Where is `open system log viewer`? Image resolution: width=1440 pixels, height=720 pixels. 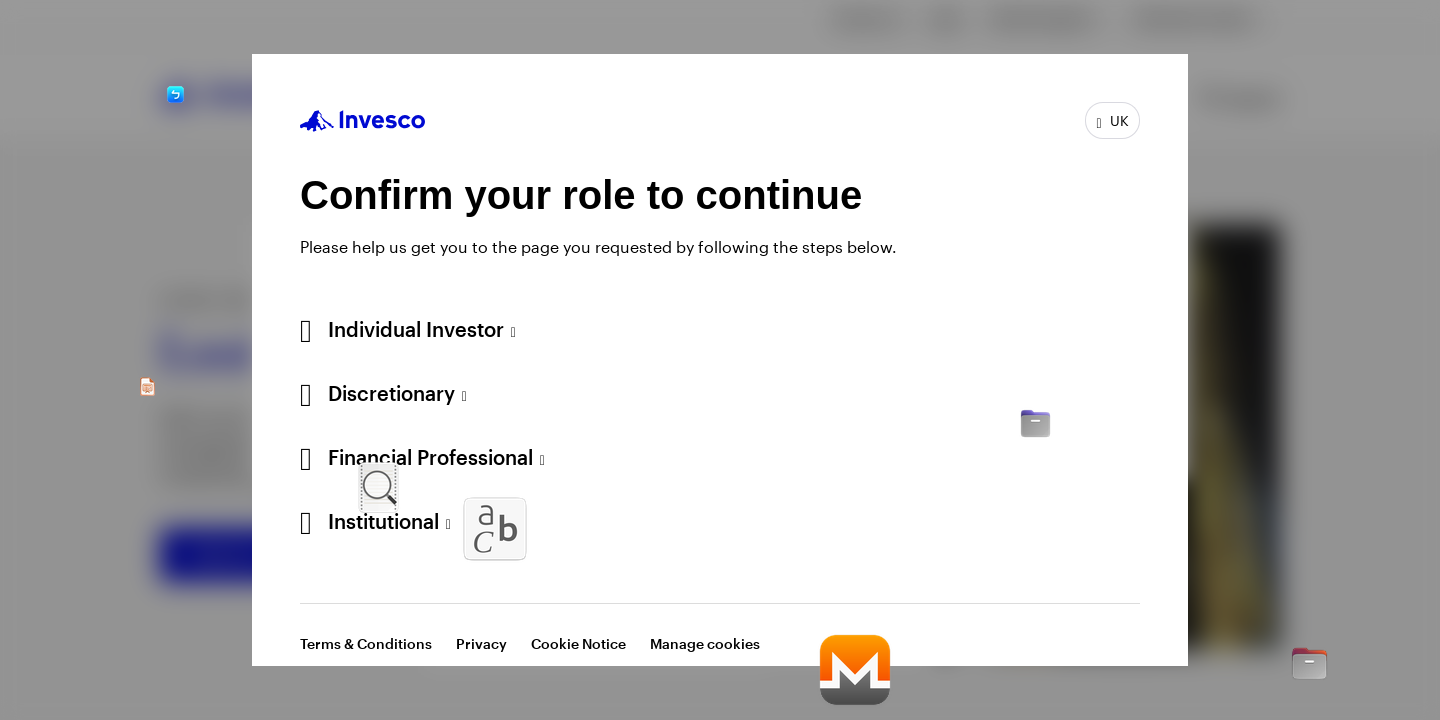
open system log viewer is located at coordinates (378, 487).